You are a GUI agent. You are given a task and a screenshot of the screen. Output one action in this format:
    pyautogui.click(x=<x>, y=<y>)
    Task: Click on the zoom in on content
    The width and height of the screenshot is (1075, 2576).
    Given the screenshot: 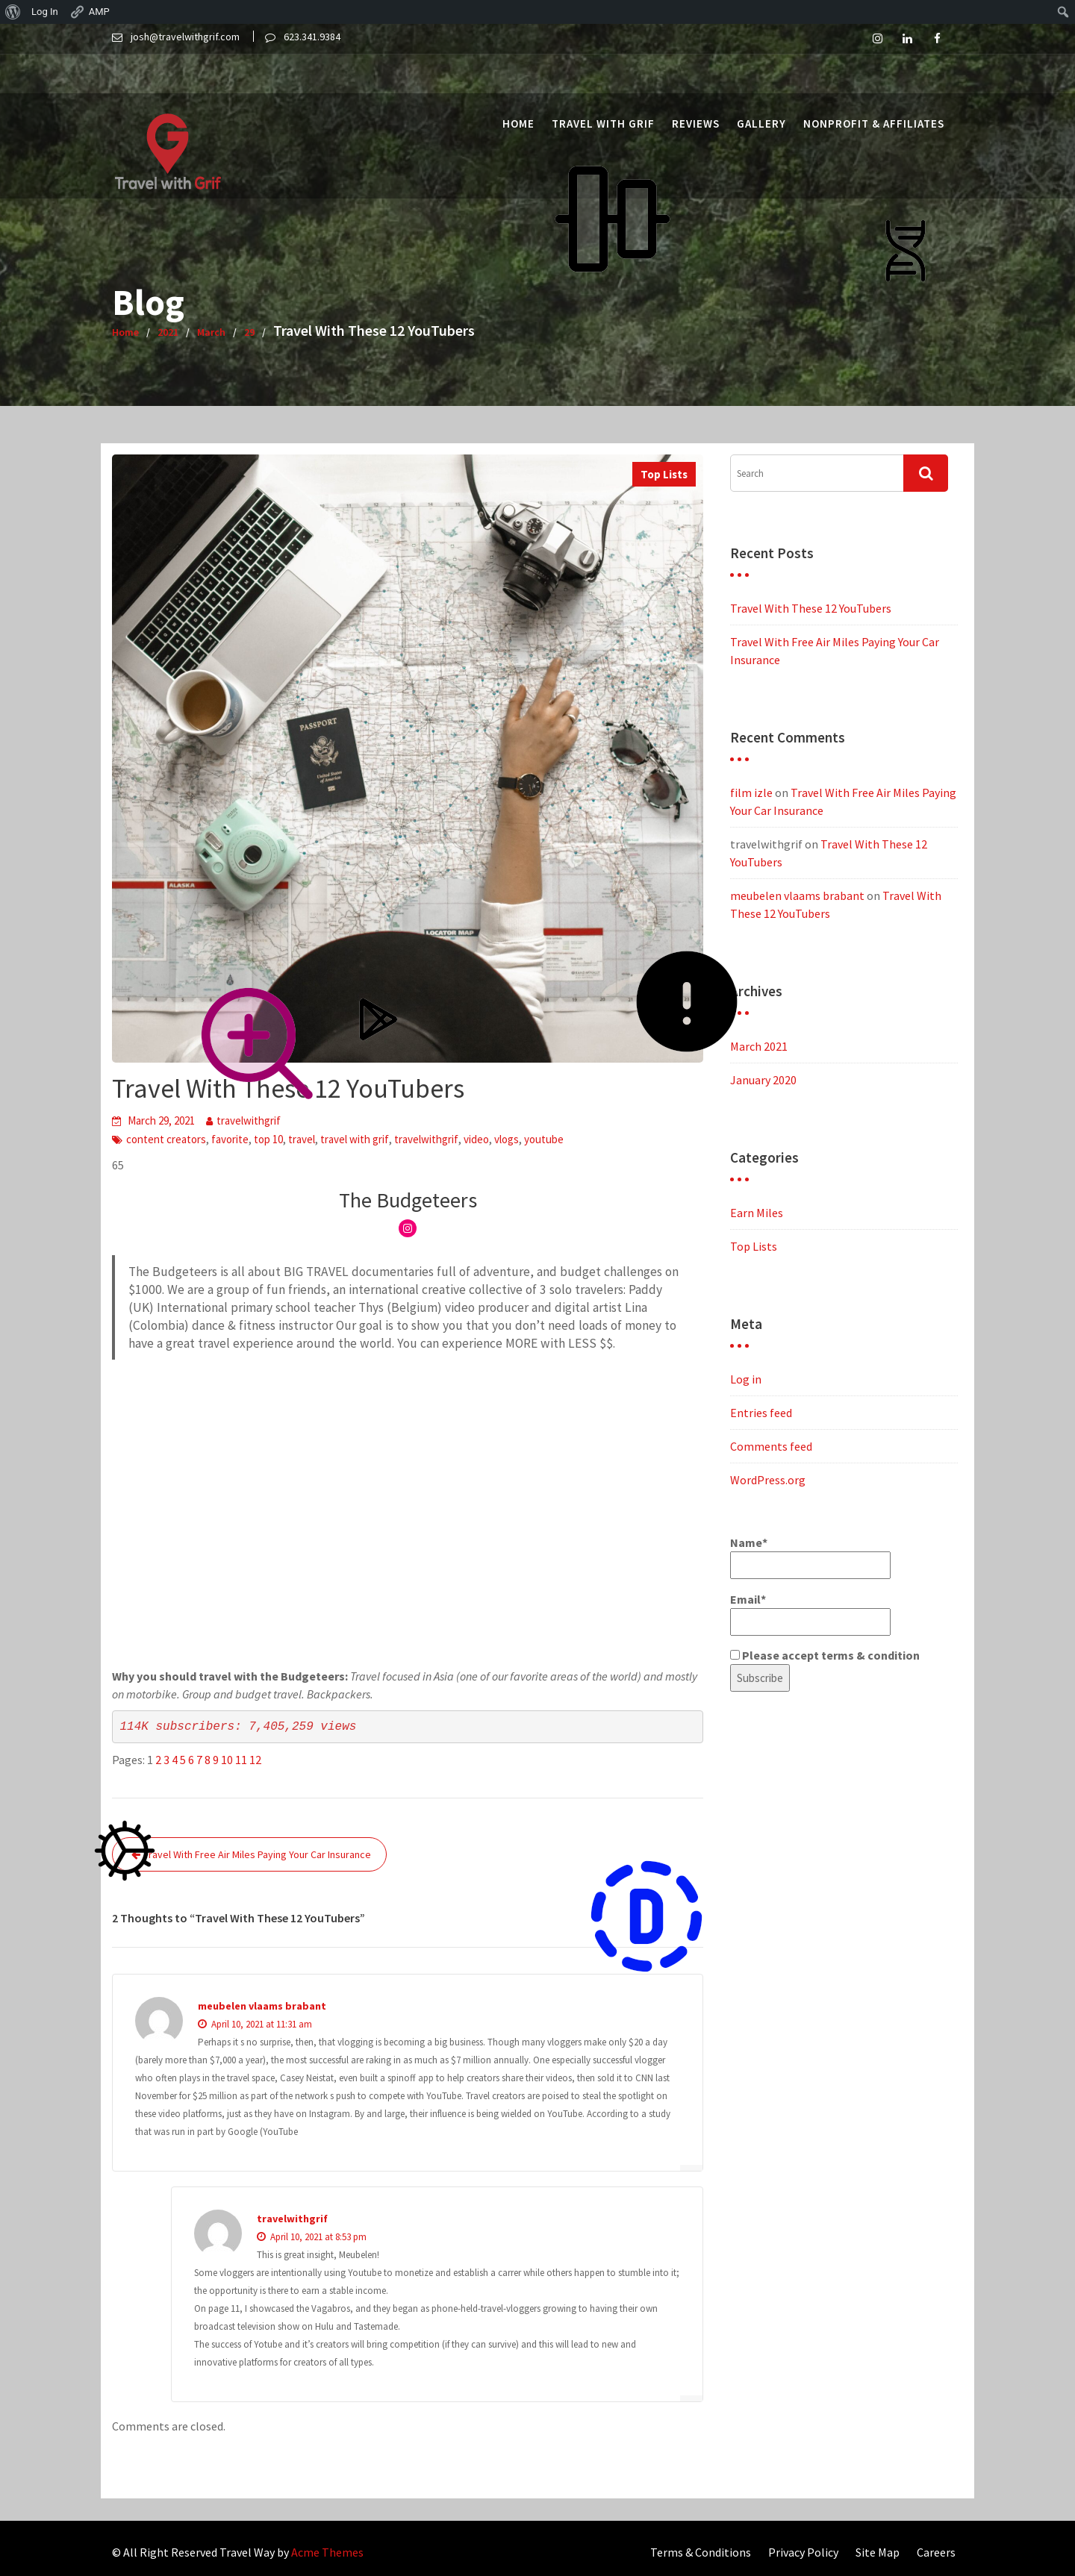 What is the action you would take?
    pyautogui.click(x=257, y=1043)
    